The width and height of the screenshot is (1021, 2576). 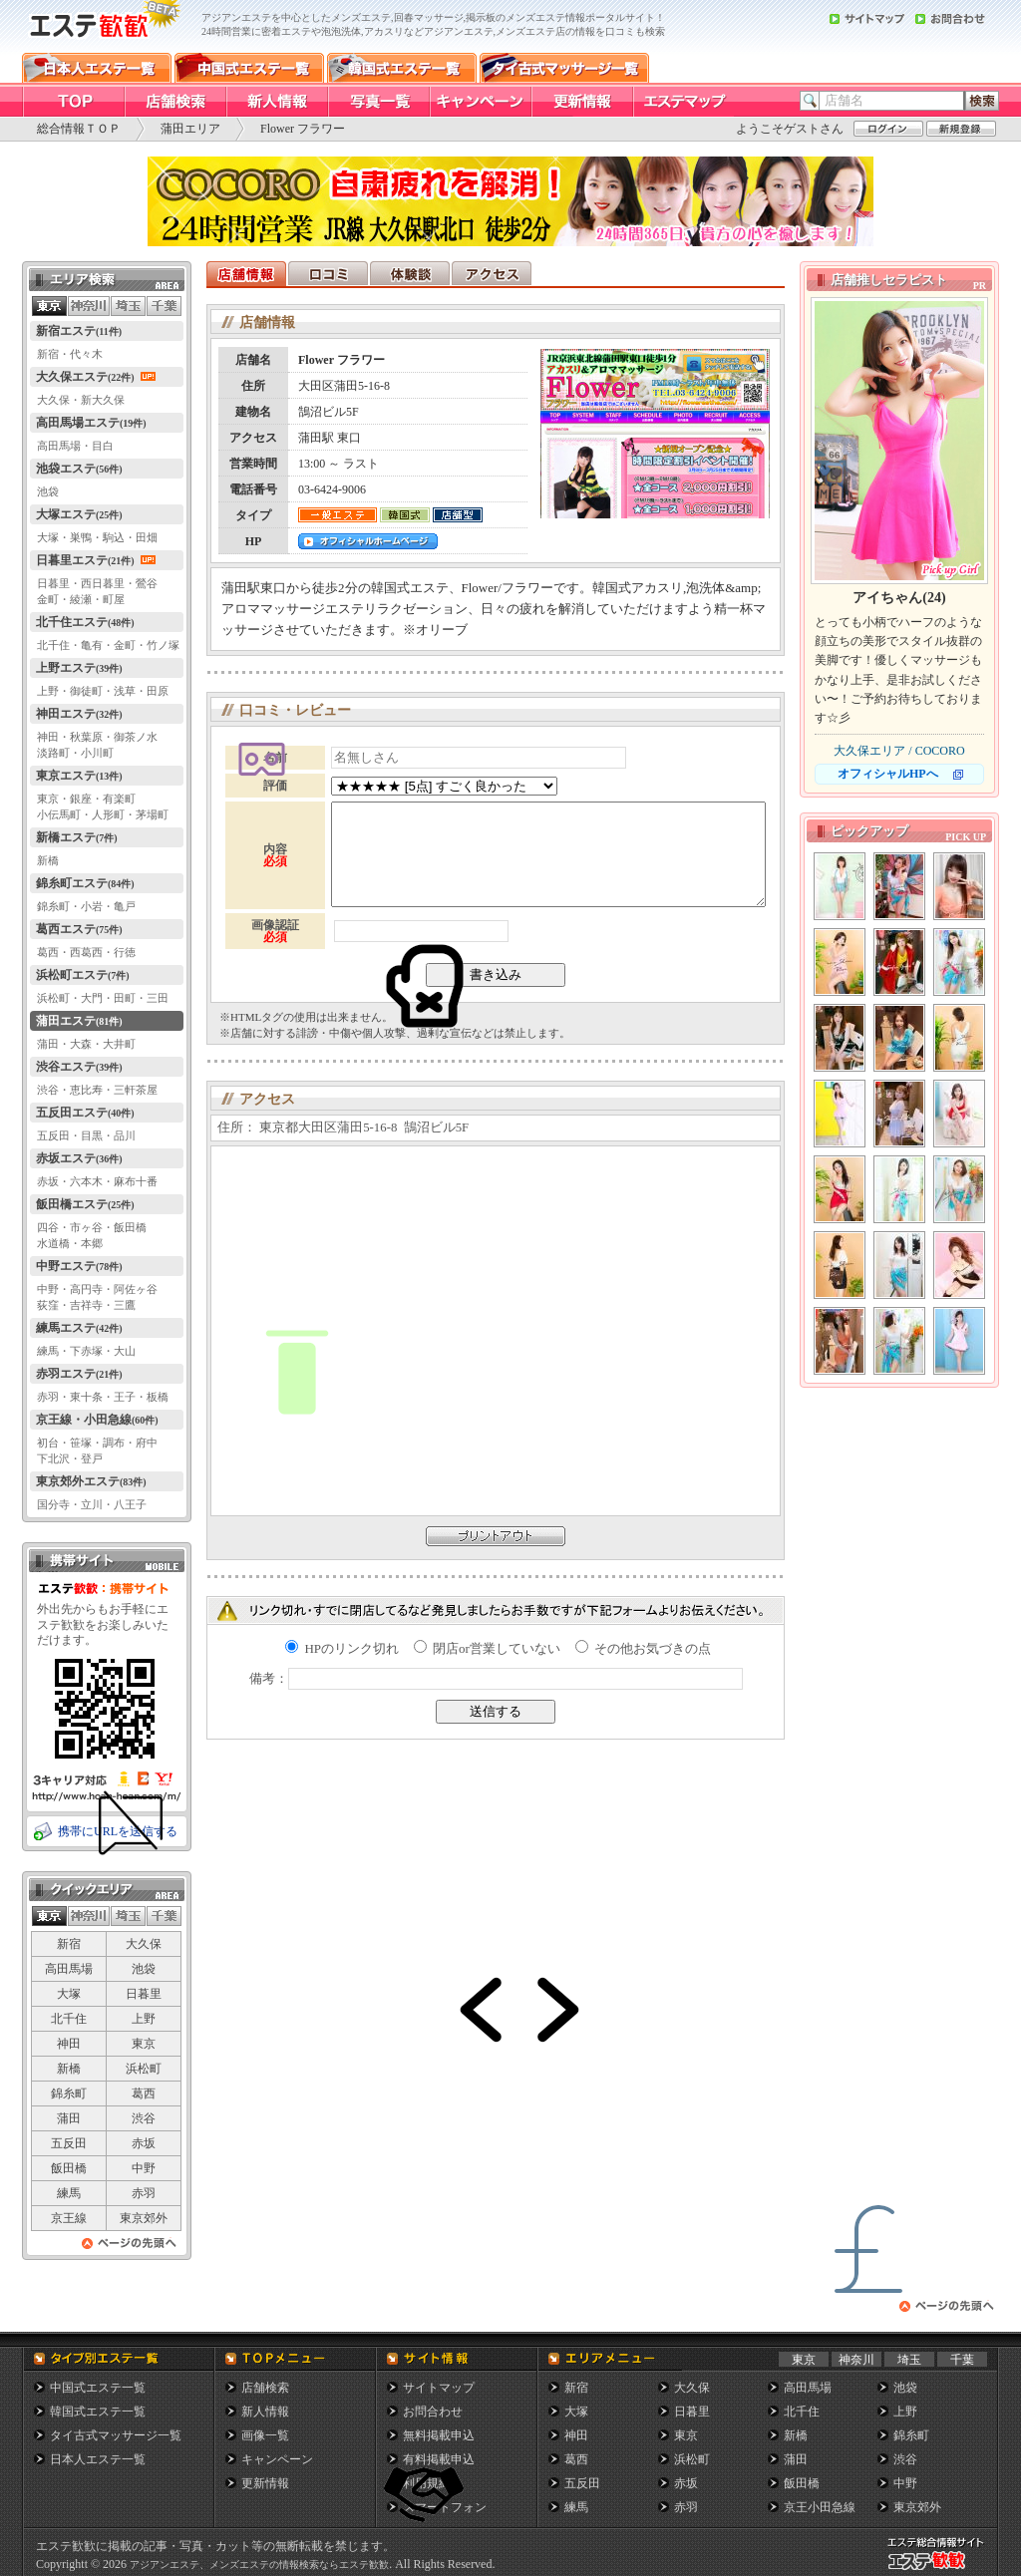 I want to click on indicates a partnership or collaboration, so click(x=424, y=2492).